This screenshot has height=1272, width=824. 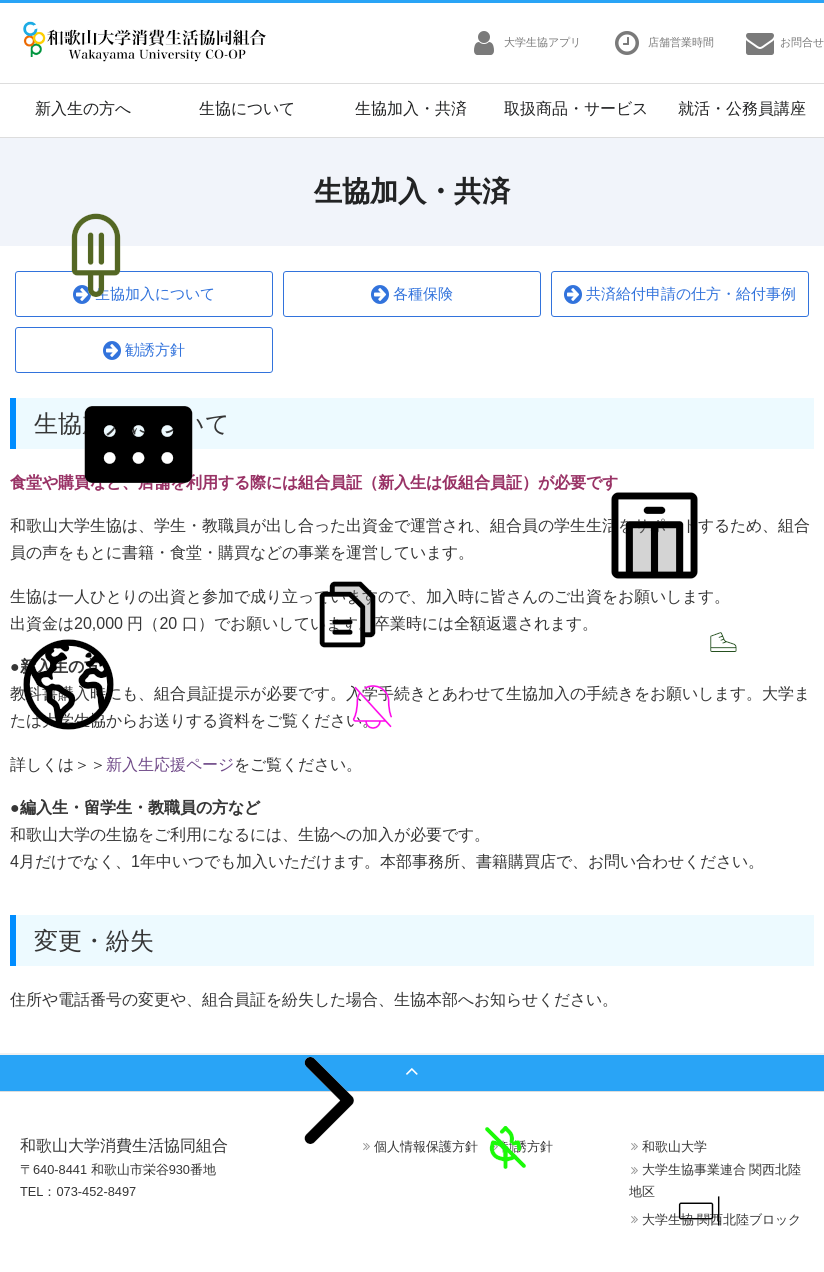 What do you see at coordinates (96, 254) in the screenshot?
I see `browse frozen treats or dessert options` at bounding box center [96, 254].